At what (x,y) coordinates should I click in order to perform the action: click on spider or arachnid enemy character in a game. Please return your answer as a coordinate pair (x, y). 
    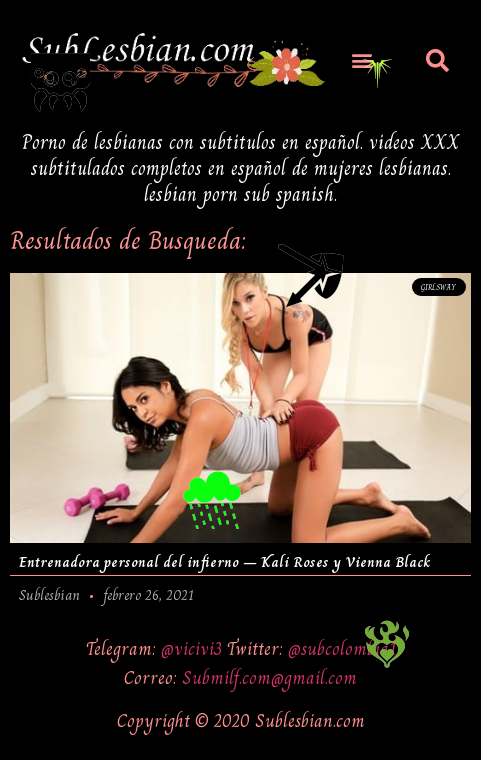
    Looking at the image, I should click on (60, 82).